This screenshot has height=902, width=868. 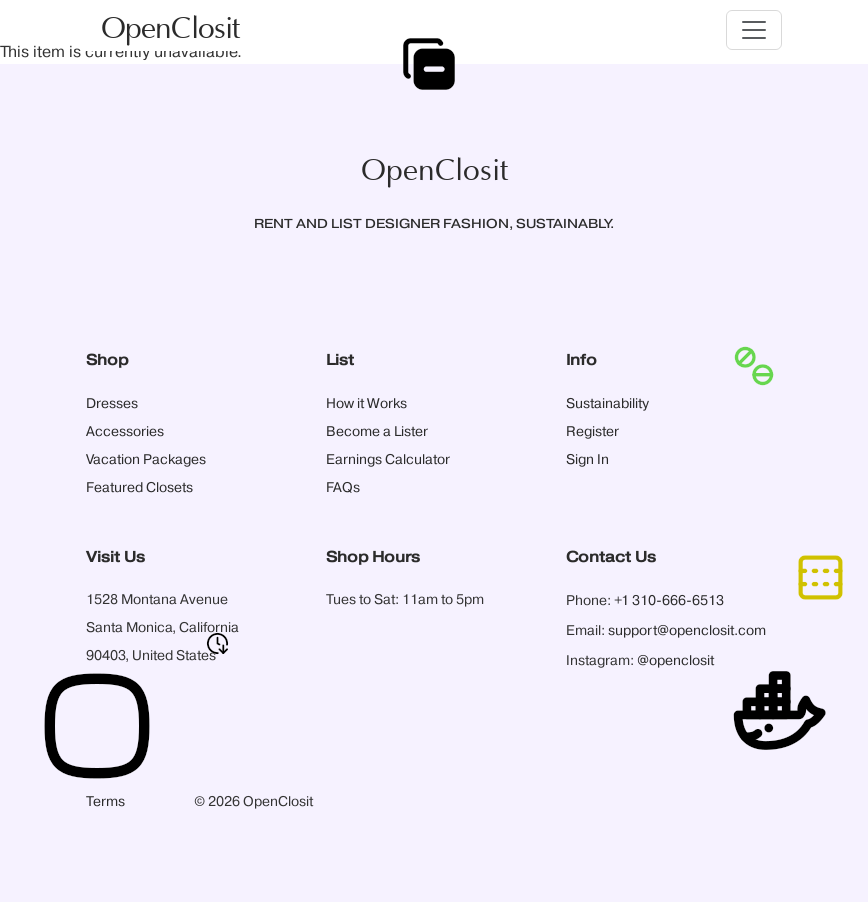 I want to click on placeholder shape for app icons or thumbnails, so click(x=97, y=726).